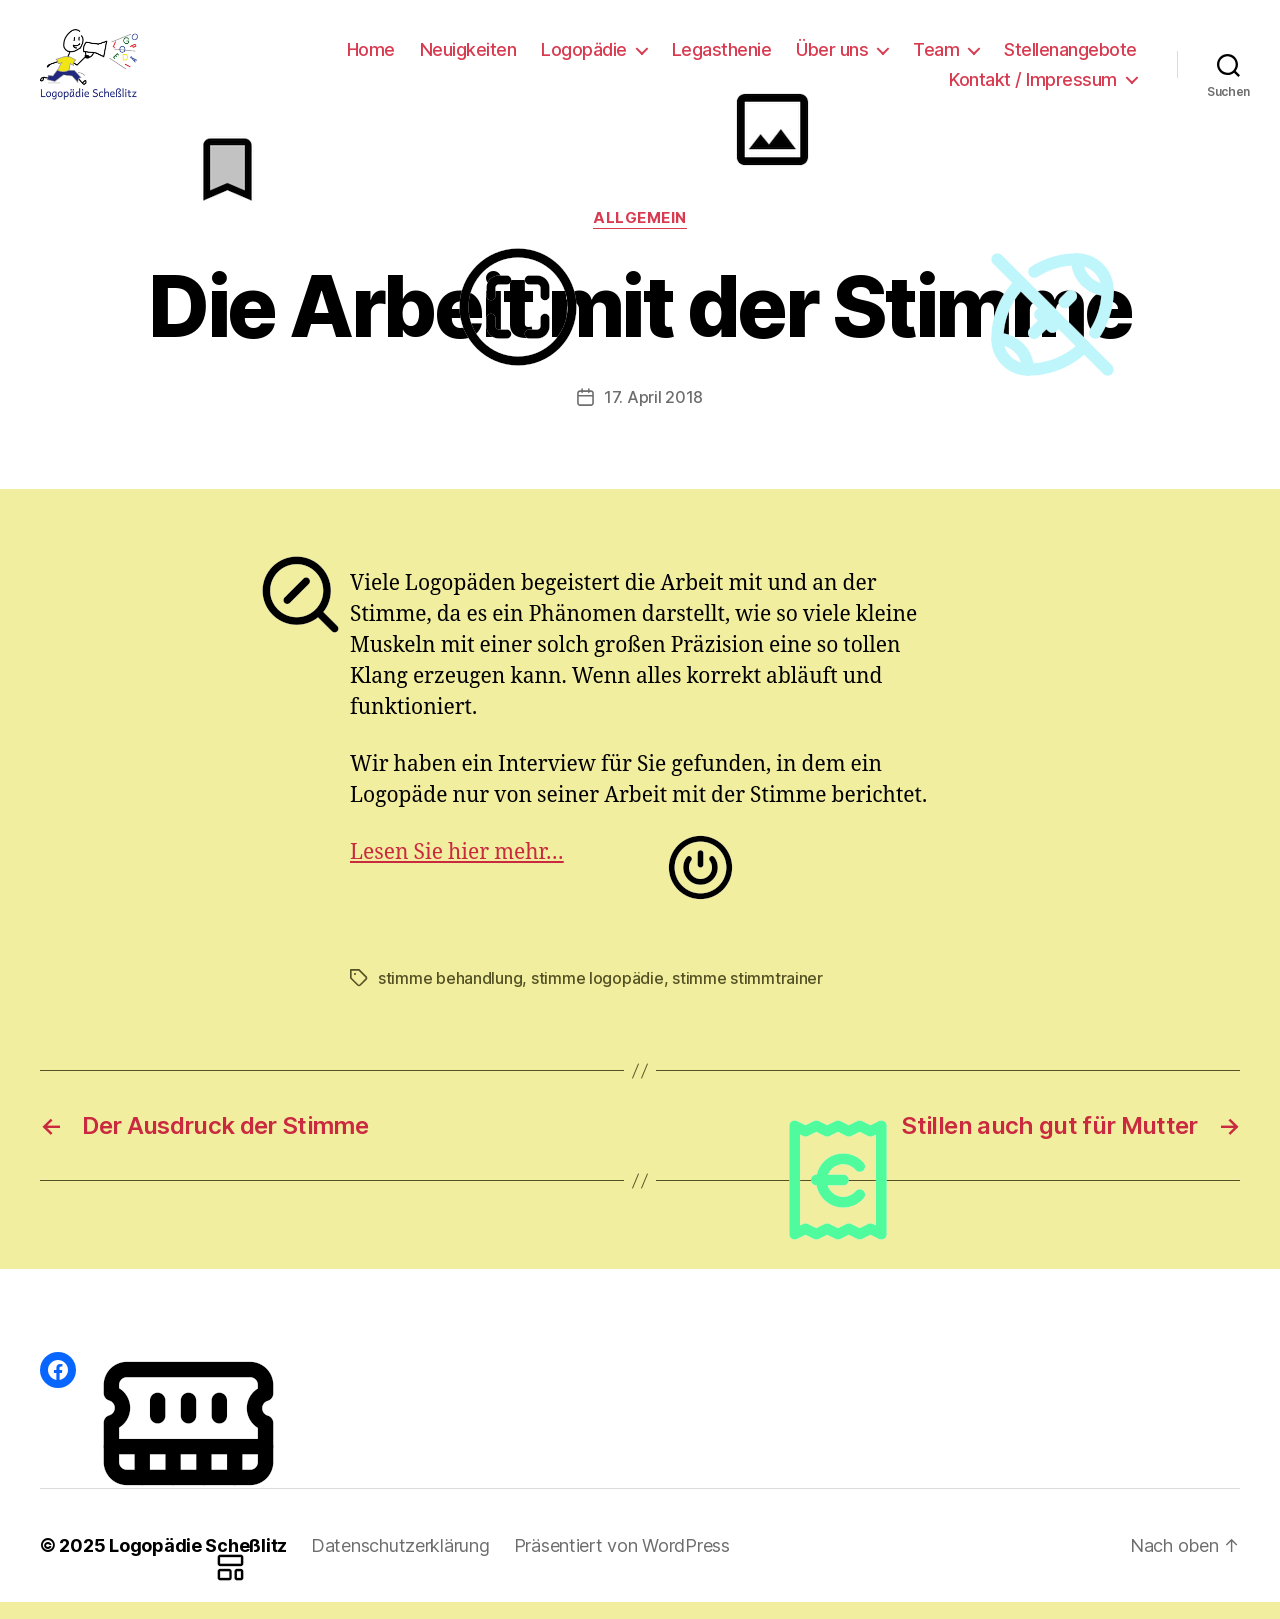 This screenshot has height=1619, width=1280. Describe the element at coordinates (188, 1423) in the screenshot. I see `access storage or memory settings` at that location.